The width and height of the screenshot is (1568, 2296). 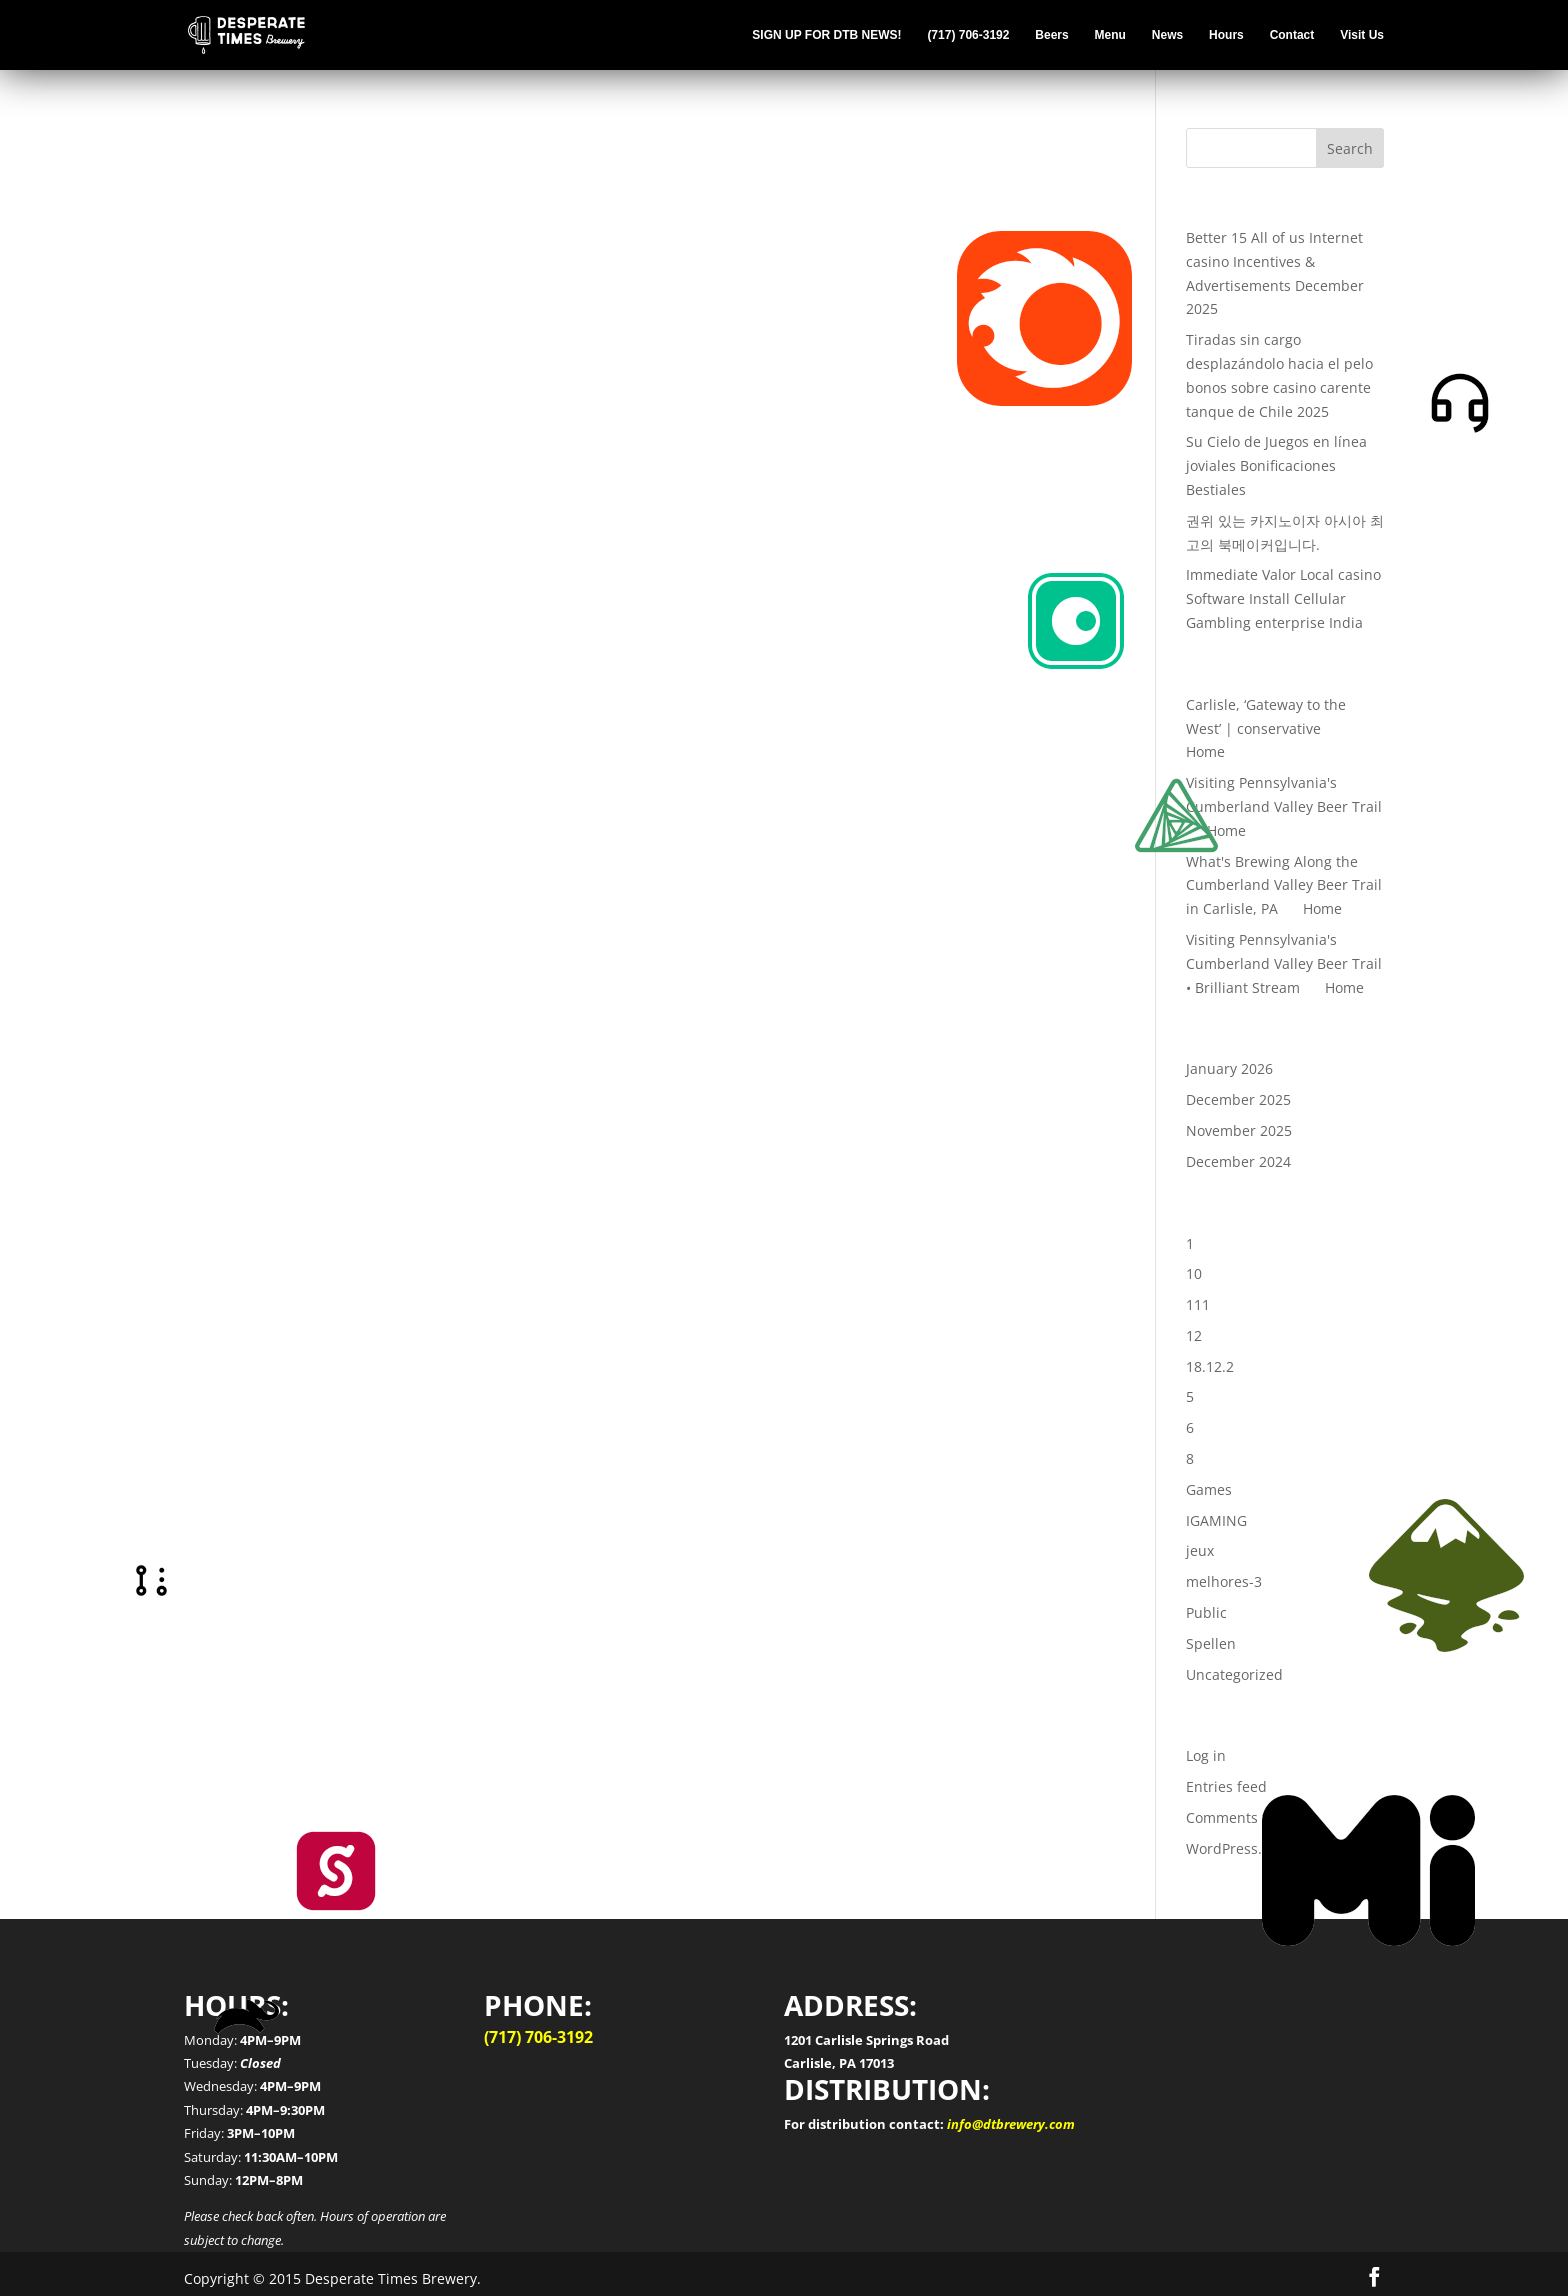 What do you see at coordinates (1176, 815) in the screenshot?
I see `open the Affine app` at bounding box center [1176, 815].